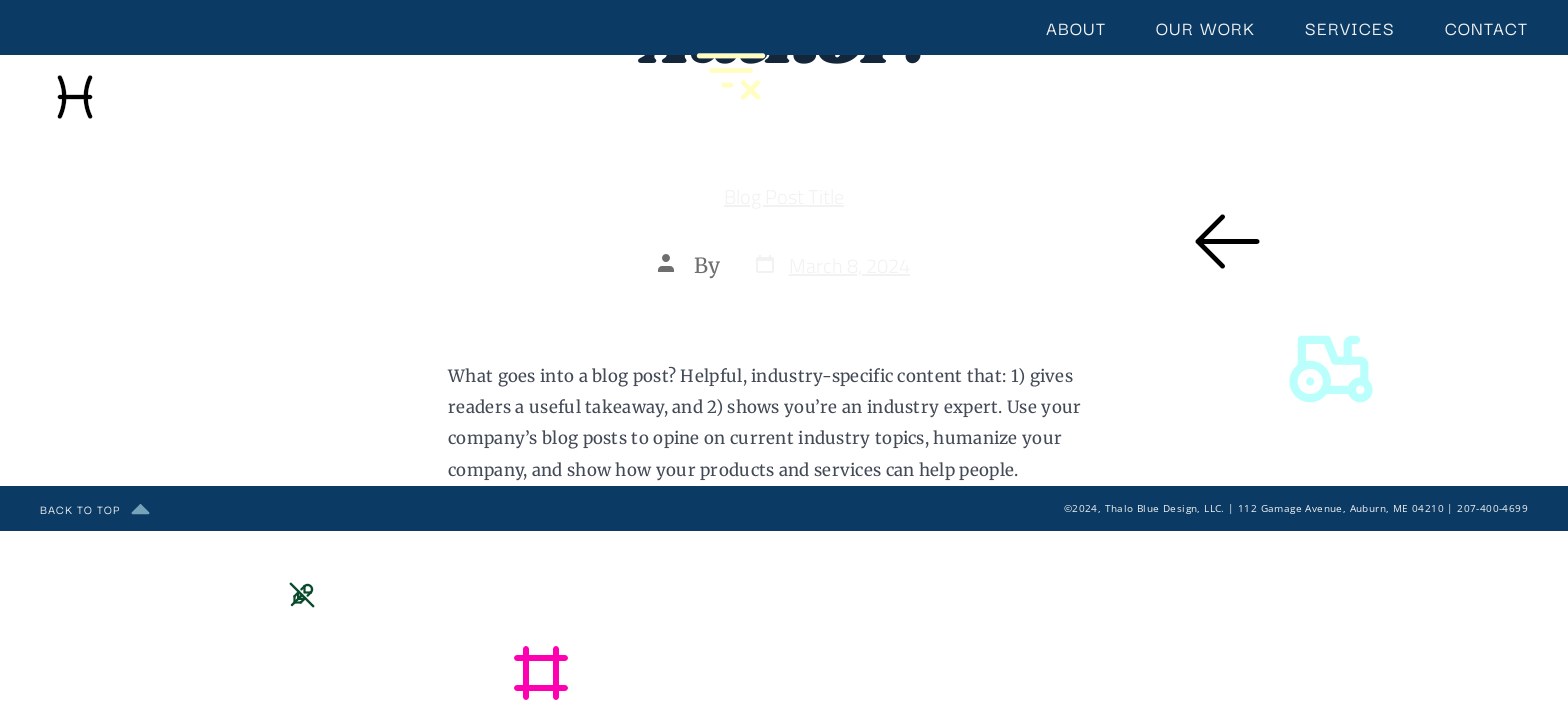  What do you see at coordinates (1227, 241) in the screenshot?
I see `go back to the previous screen` at bounding box center [1227, 241].